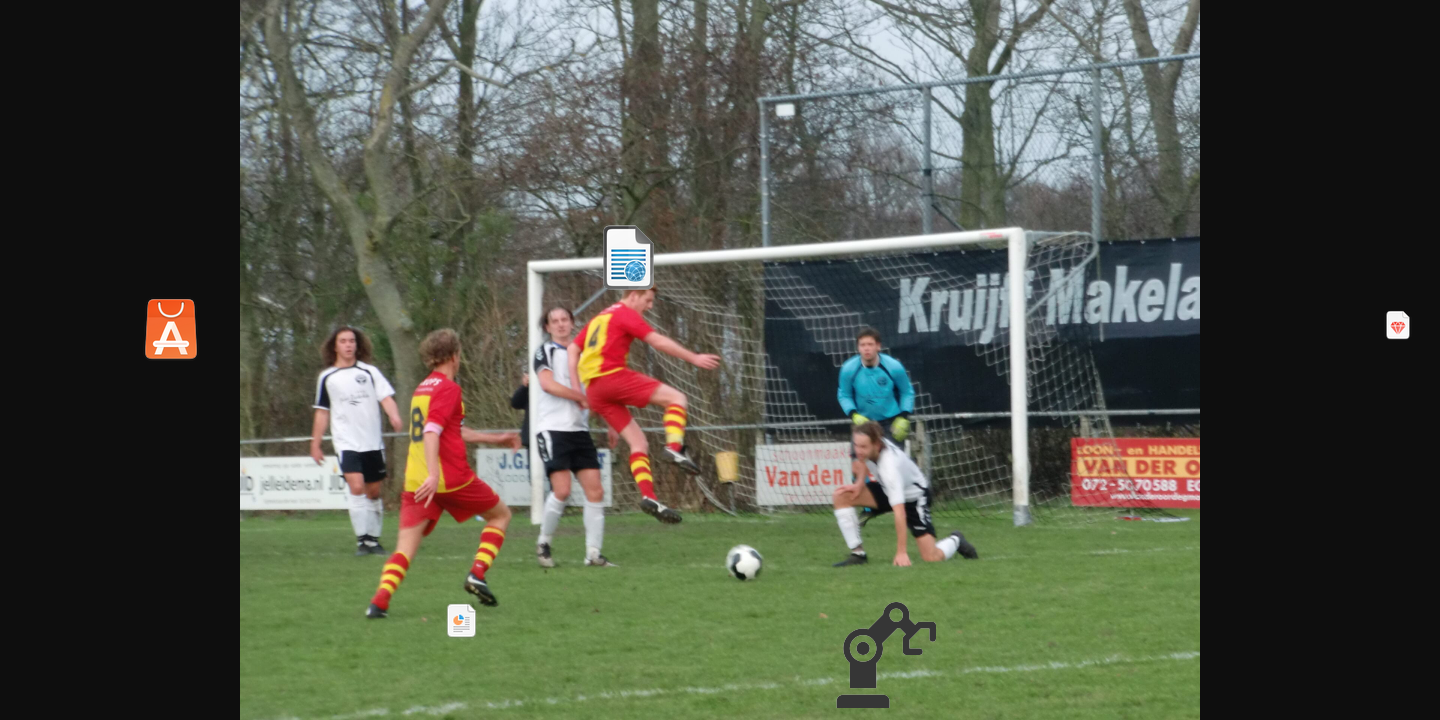 This screenshot has width=1440, height=720. Describe the element at coordinates (883, 655) in the screenshot. I see `open builder or automation tools` at that location.